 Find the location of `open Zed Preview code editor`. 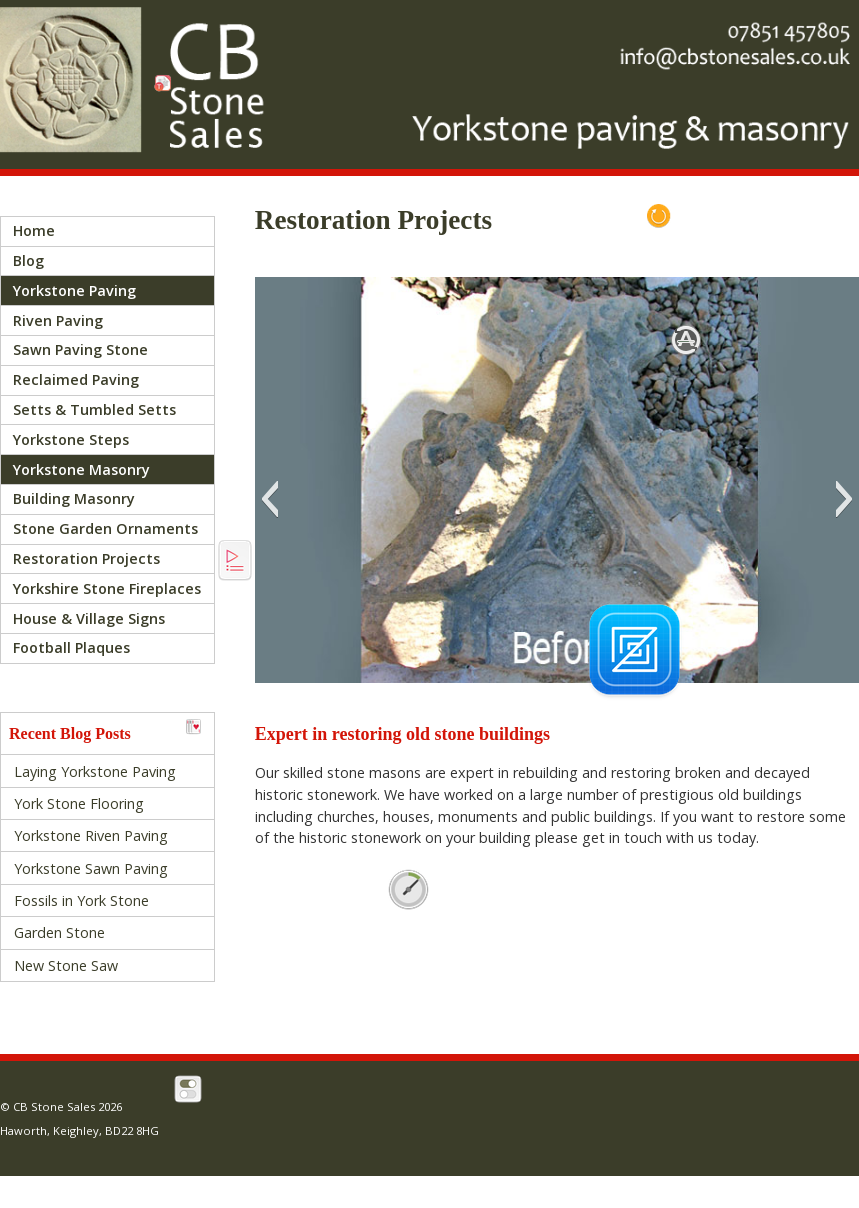

open Zed Preview code editor is located at coordinates (634, 649).